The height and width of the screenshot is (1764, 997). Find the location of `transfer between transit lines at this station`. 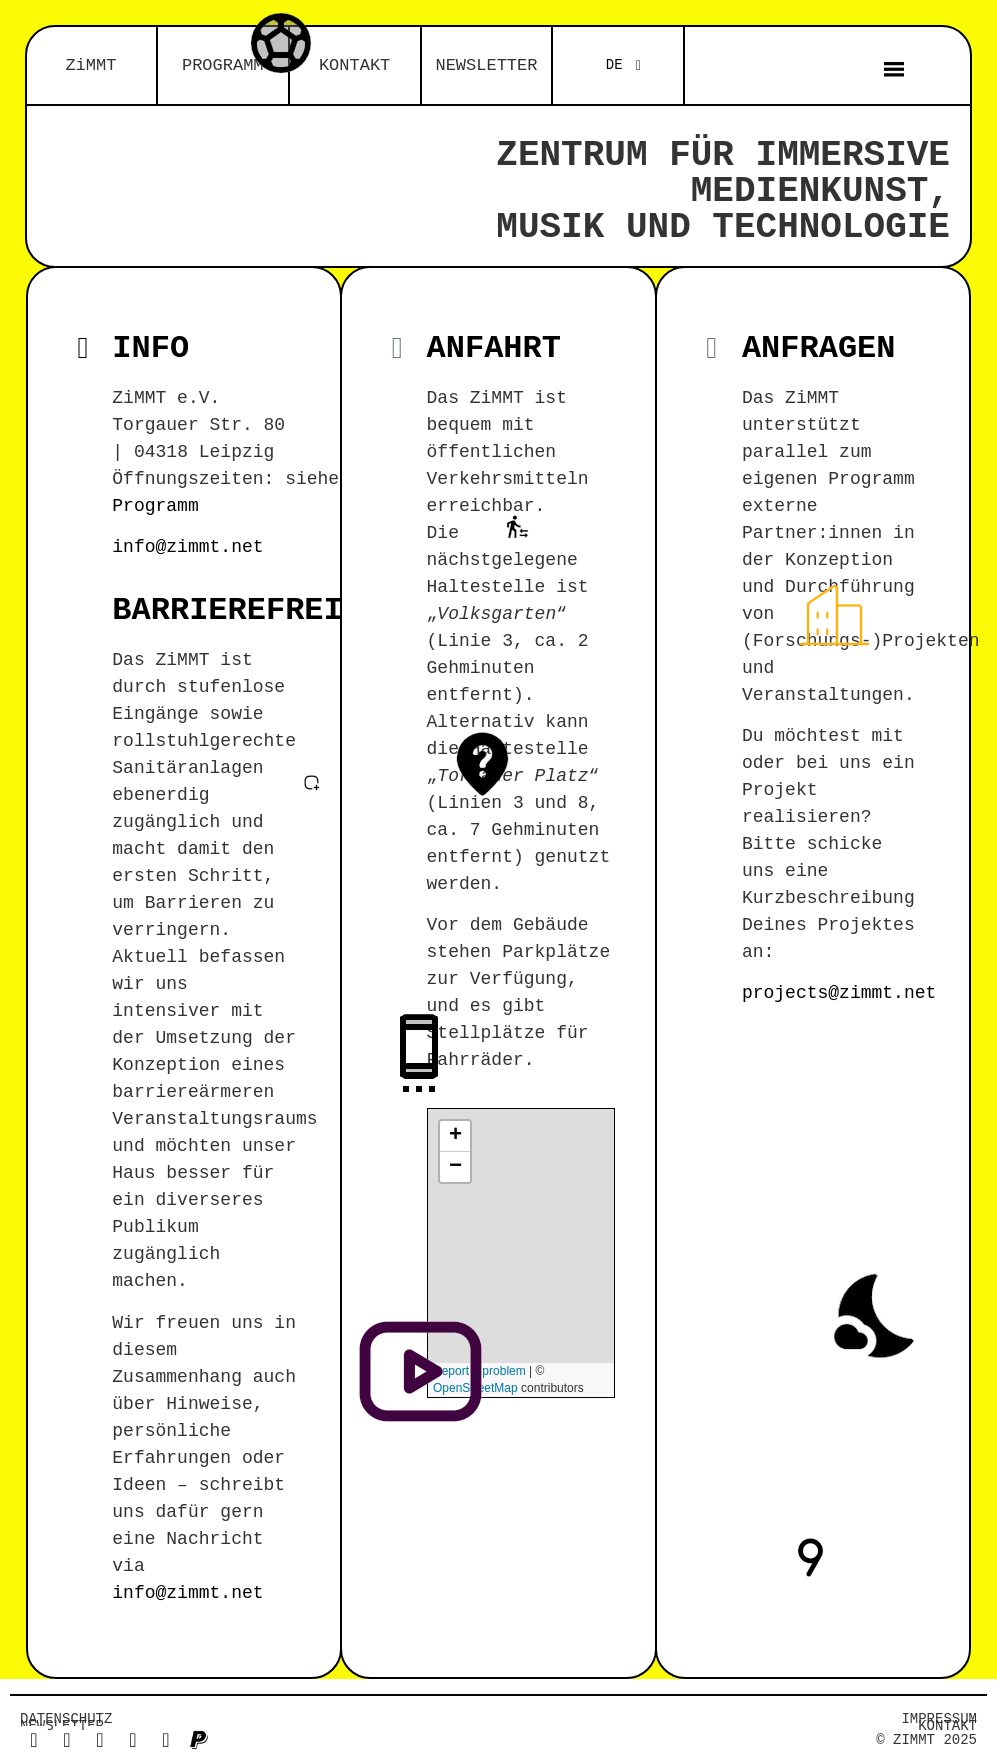

transfer between transit lines at this station is located at coordinates (517, 526).